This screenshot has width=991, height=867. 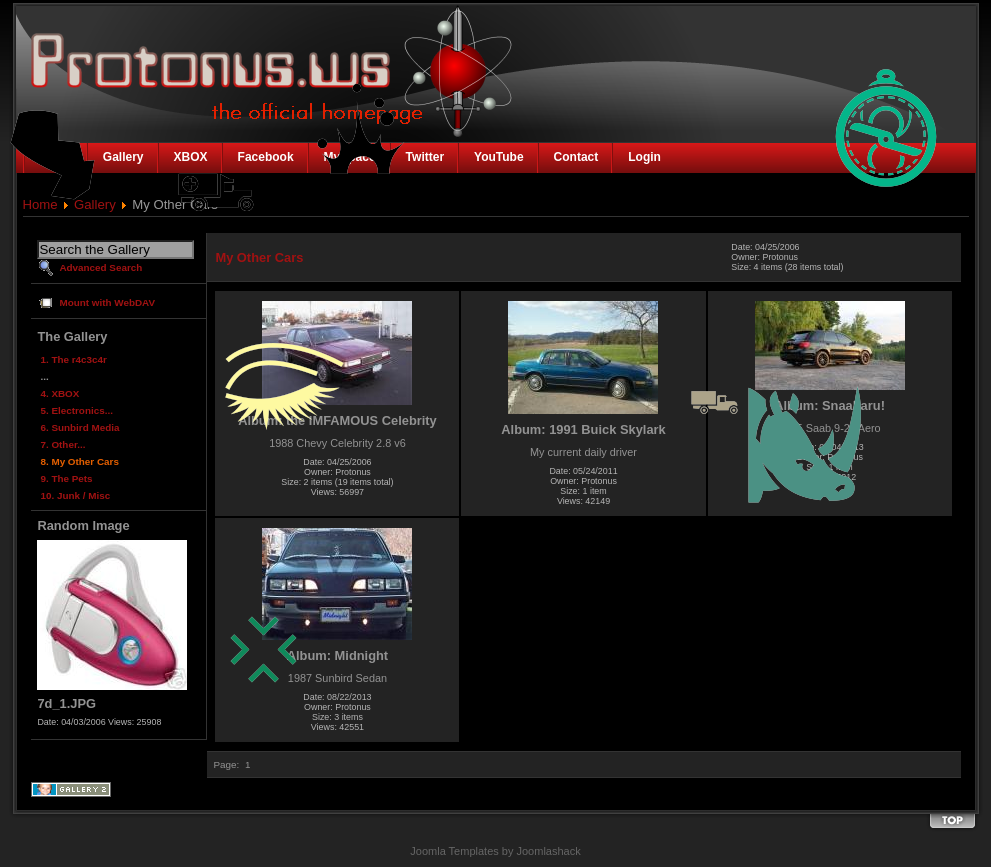 What do you see at coordinates (714, 402) in the screenshot?
I see `indicates freight or cargo delivery` at bounding box center [714, 402].